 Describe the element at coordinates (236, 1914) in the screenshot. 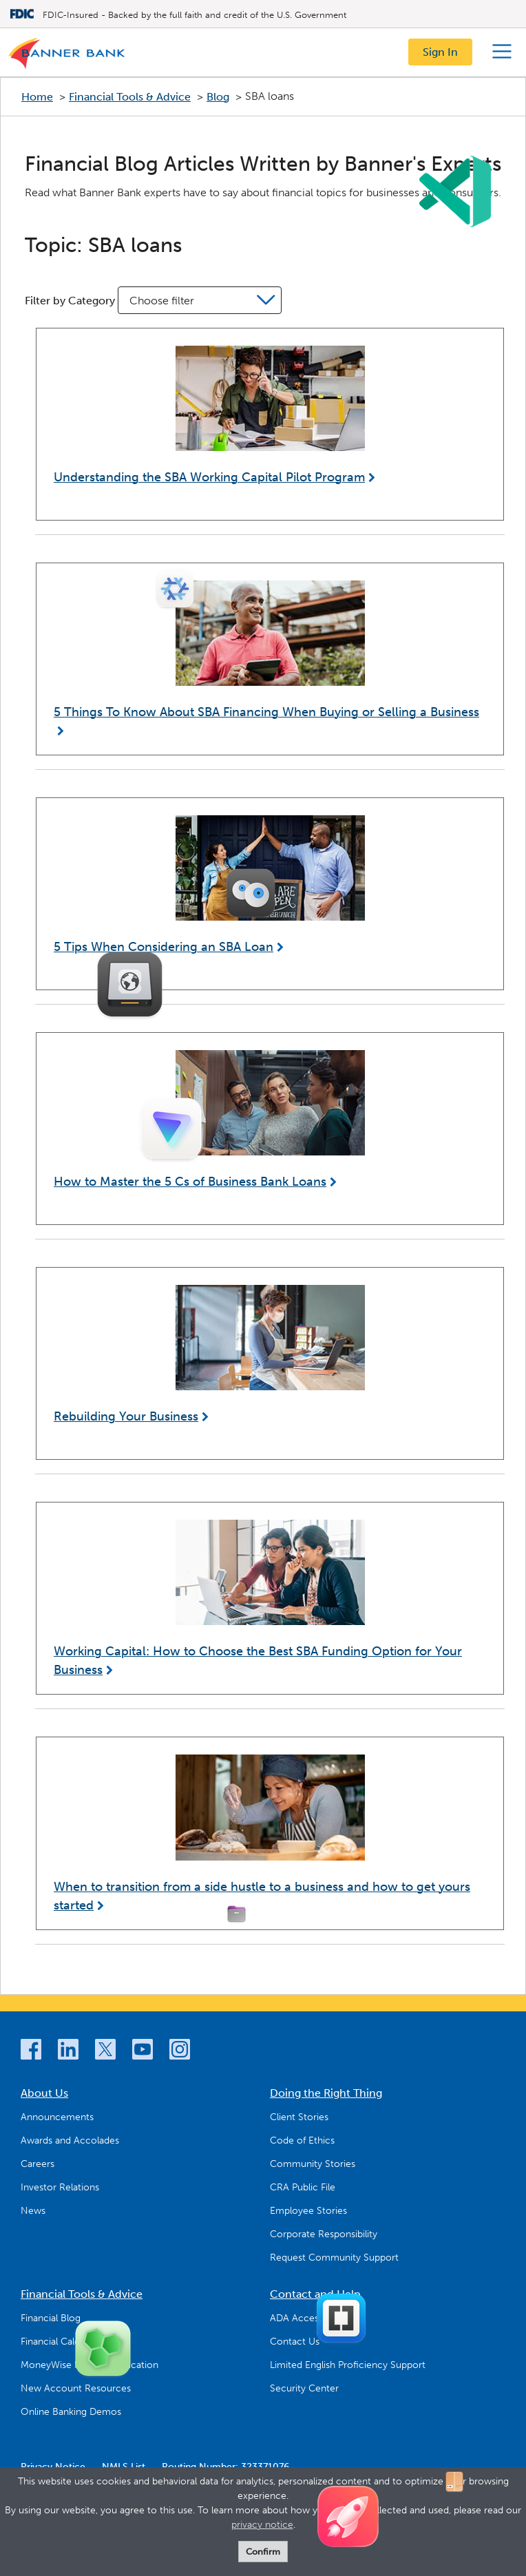

I see `open the file manager application` at that location.